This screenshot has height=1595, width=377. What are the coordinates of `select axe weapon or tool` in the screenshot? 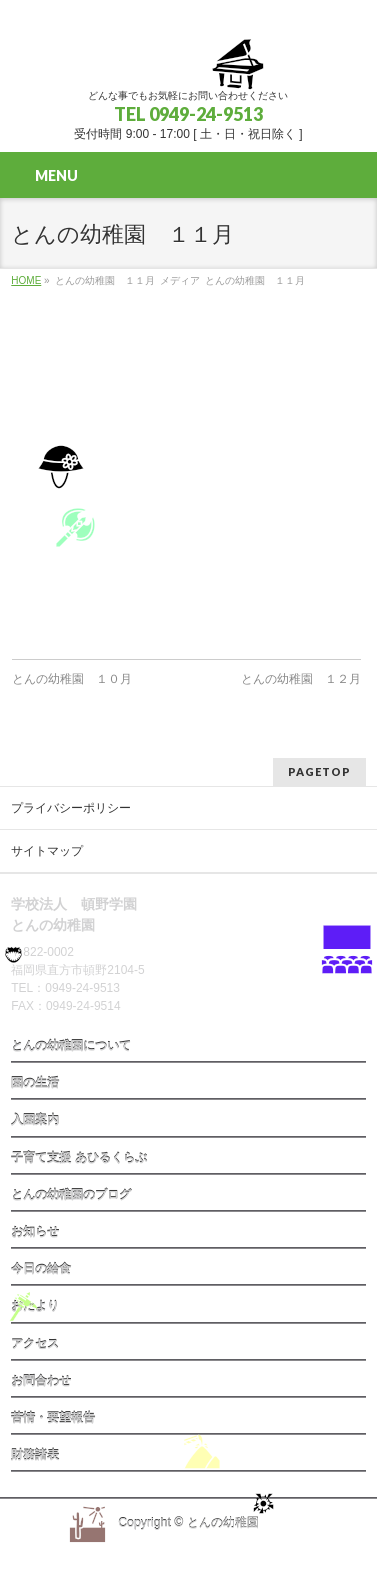 It's located at (76, 527).